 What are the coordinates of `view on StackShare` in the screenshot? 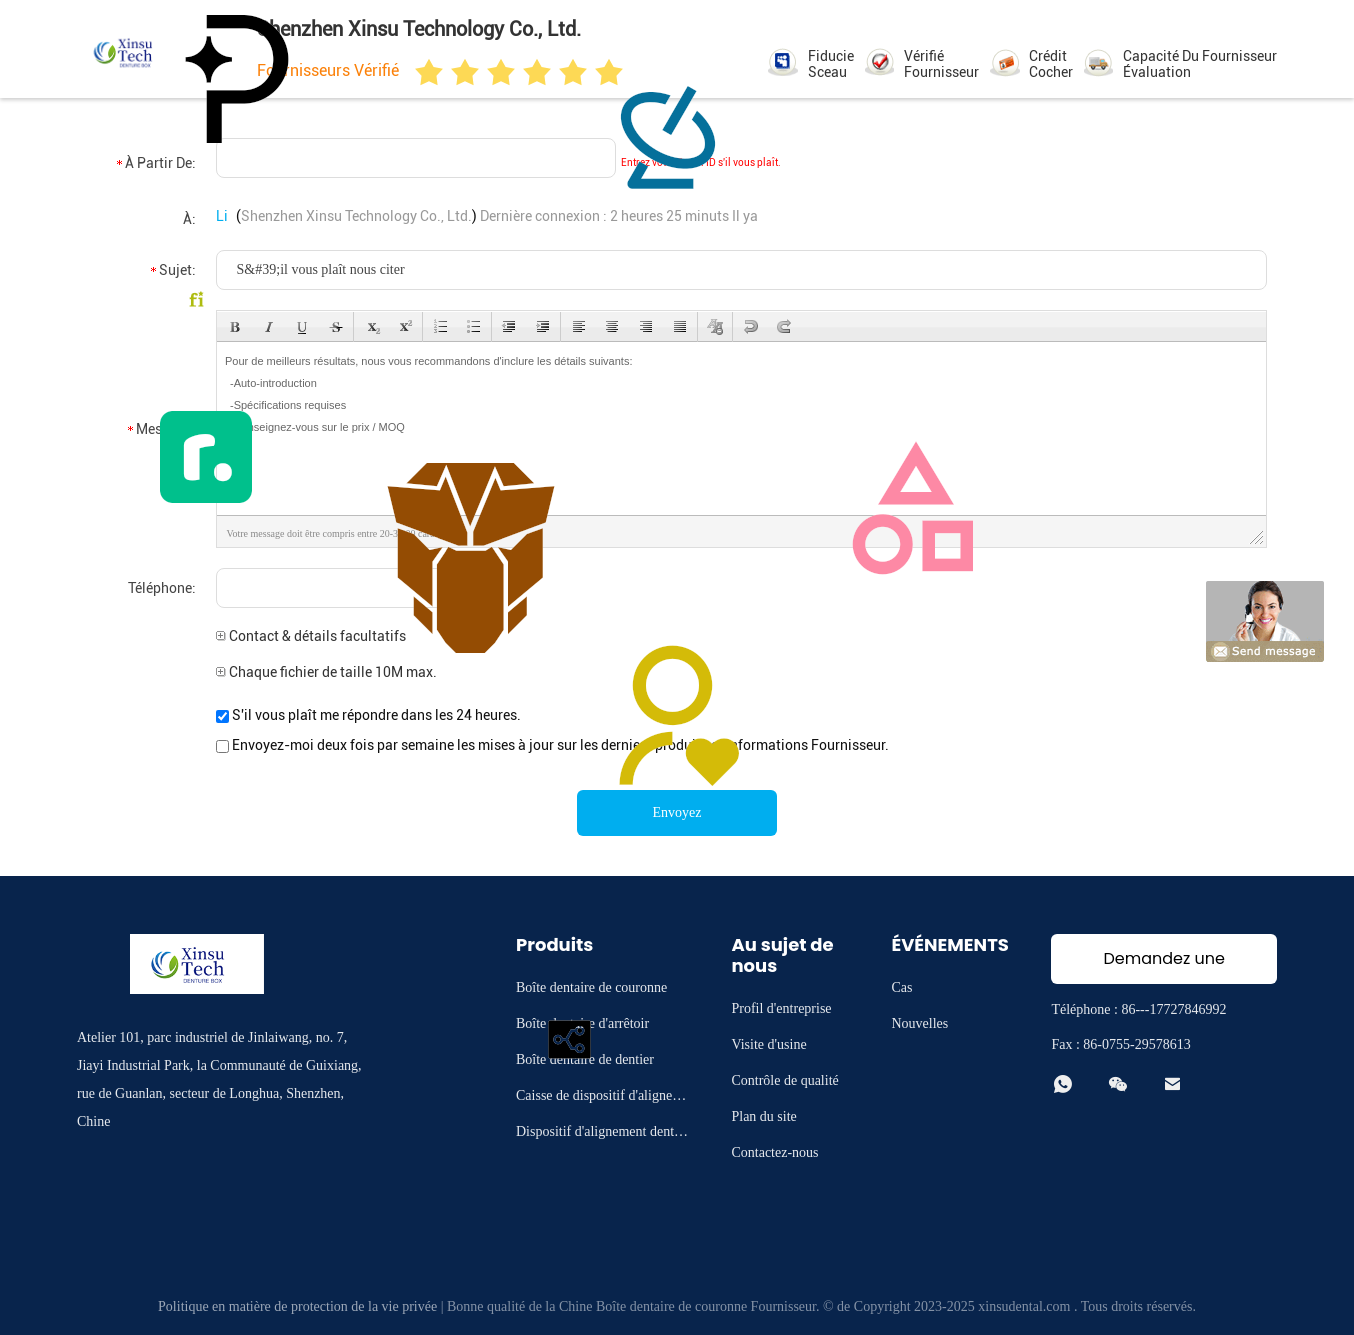 It's located at (569, 1039).